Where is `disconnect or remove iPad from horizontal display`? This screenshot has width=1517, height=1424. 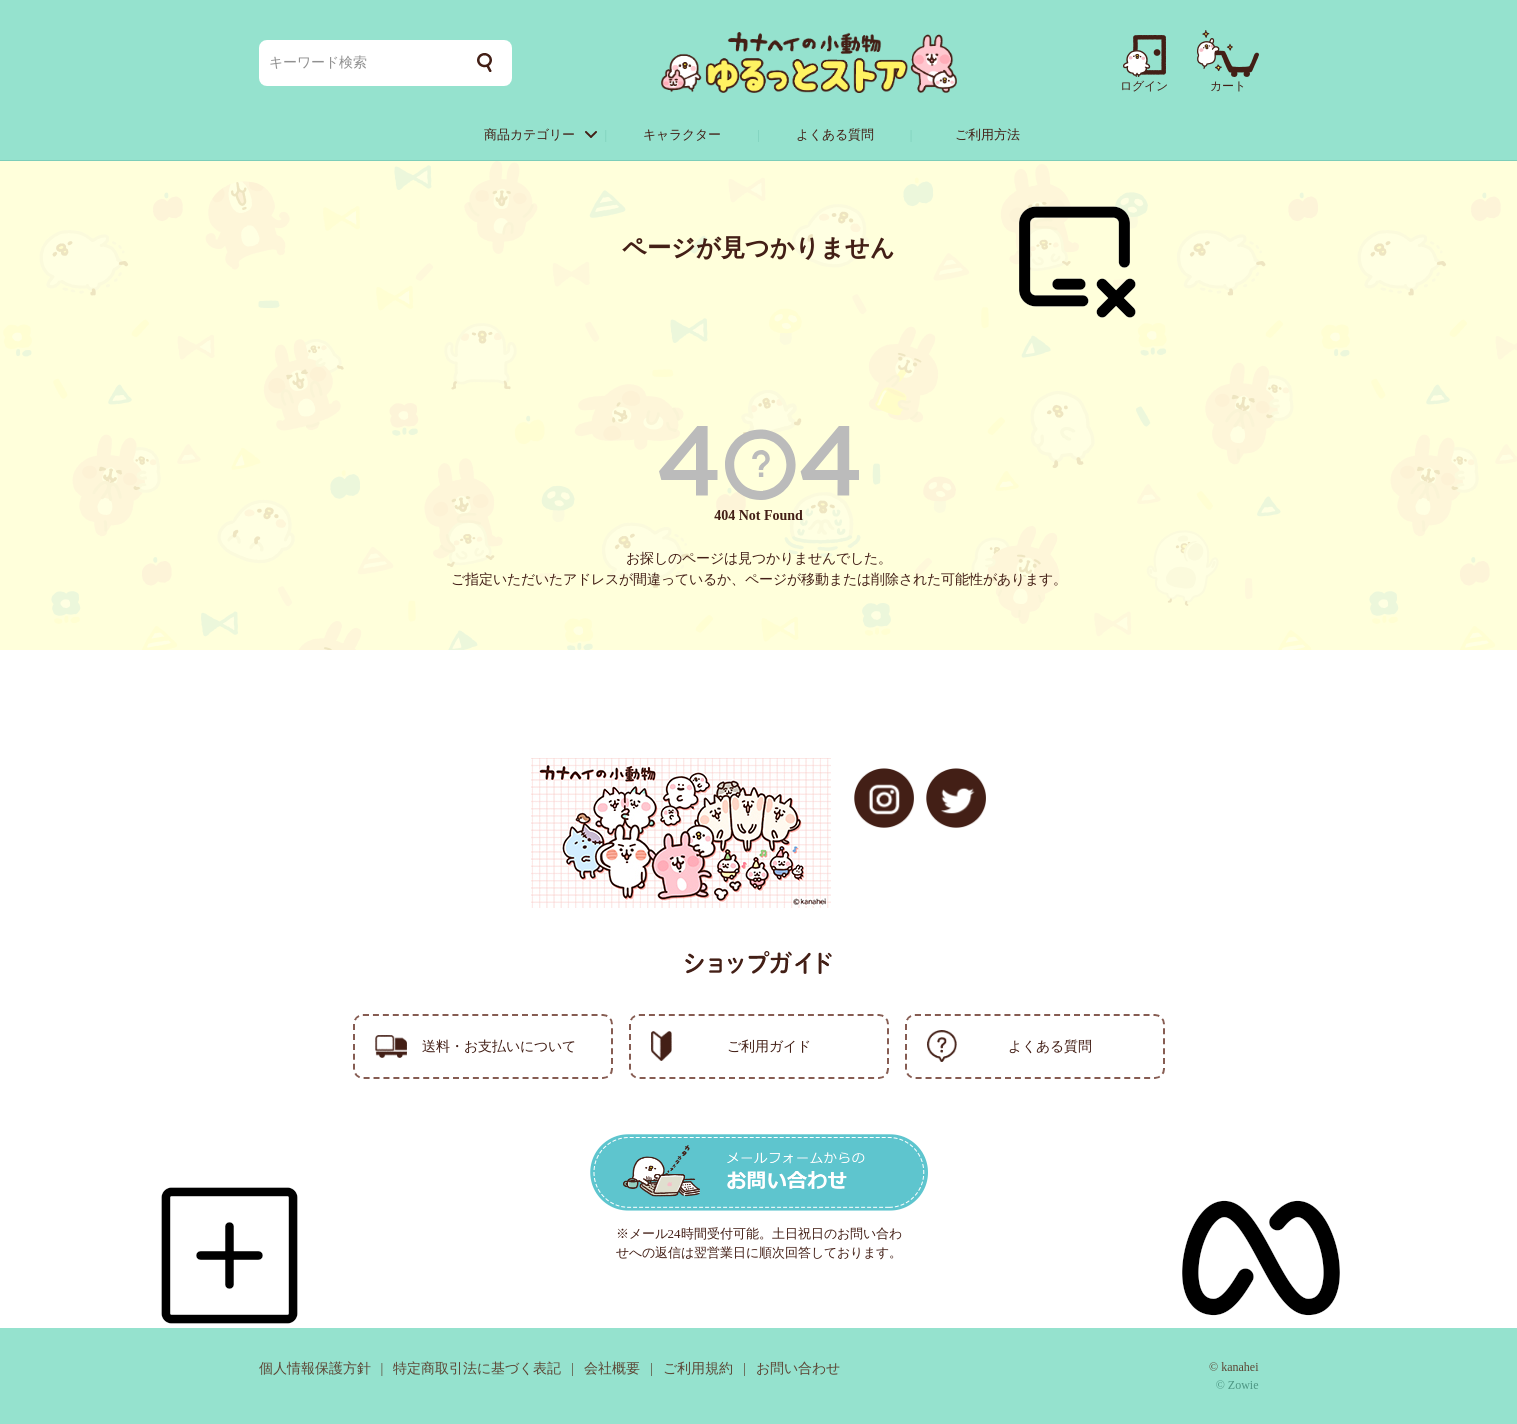 disconnect or remove iPad from horizontal display is located at coordinates (1074, 256).